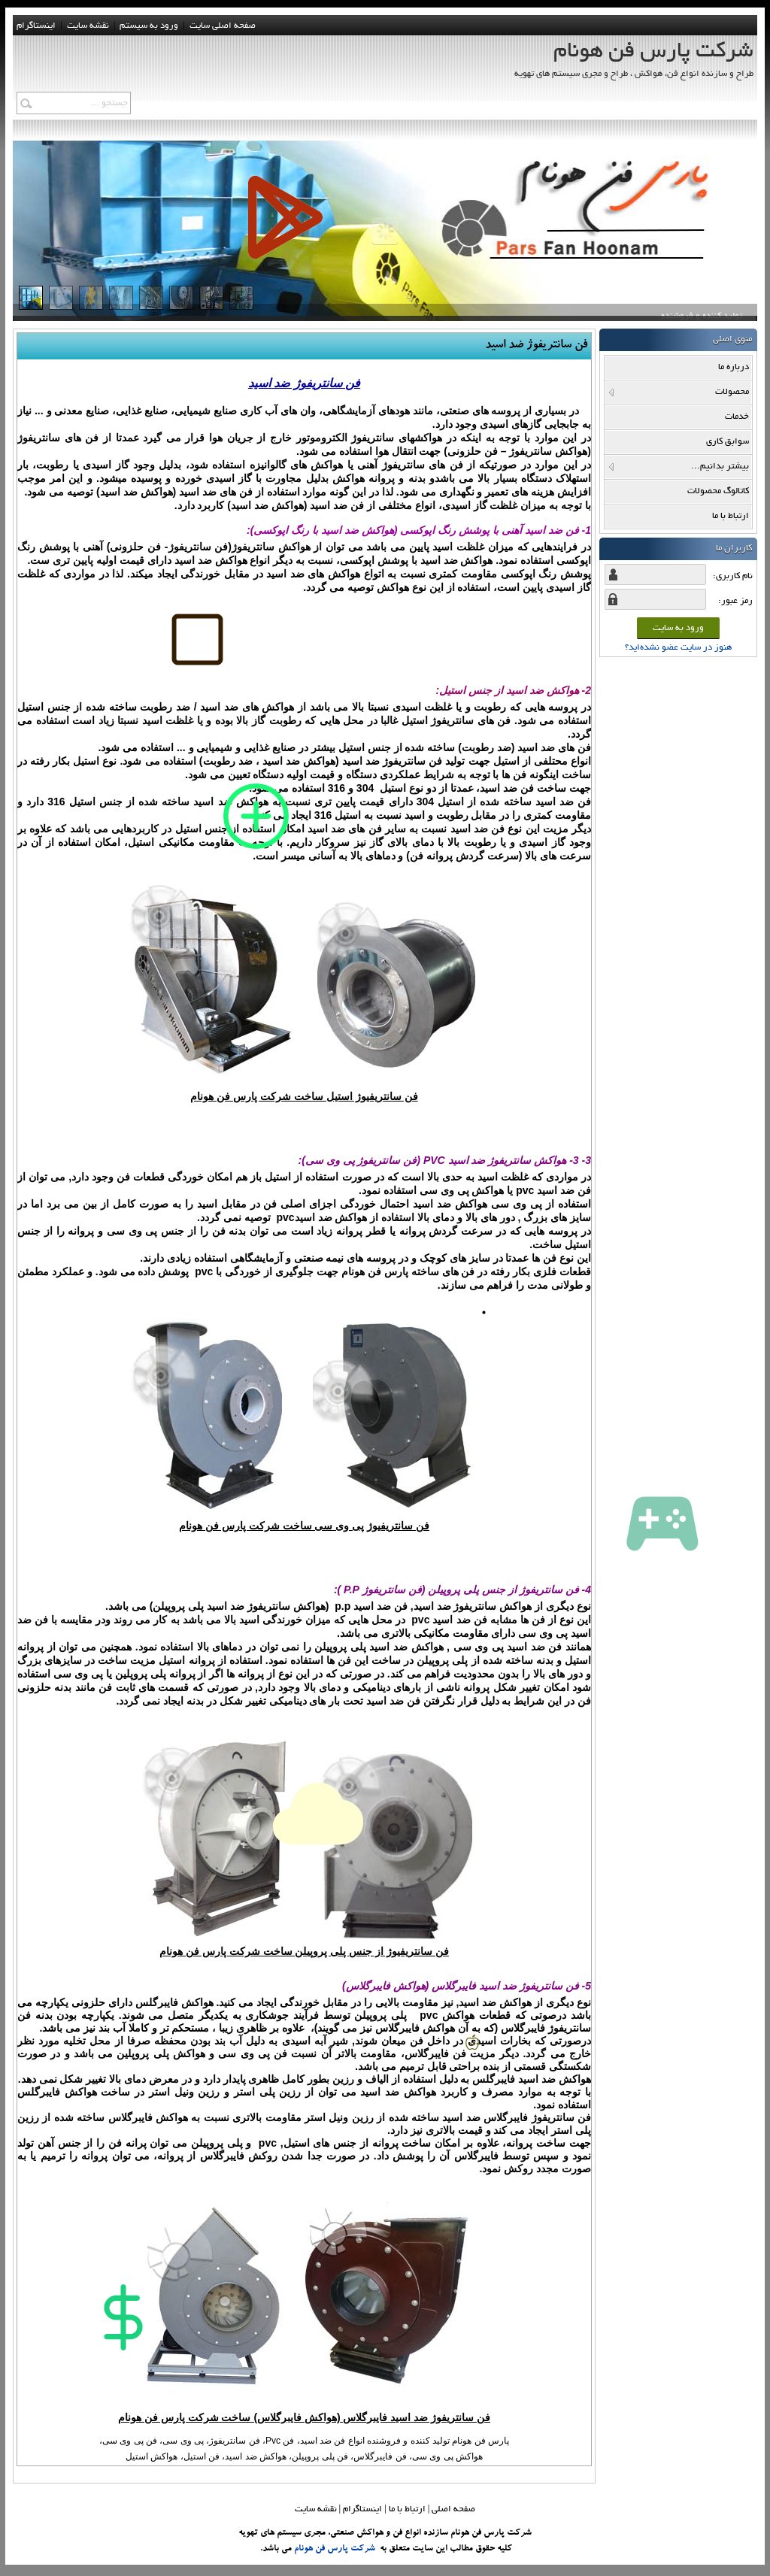  What do you see at coordinates (123, 2317) in the screenshot?
I see `view payment or pricing details` at bounding box center [123, 2317].